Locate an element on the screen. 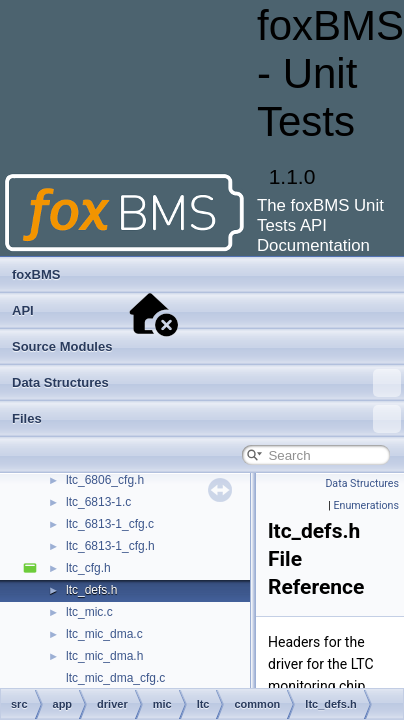 The width and height of the screenshot is (404, 720). remove a saved home address is located at coordinates (152, 313).